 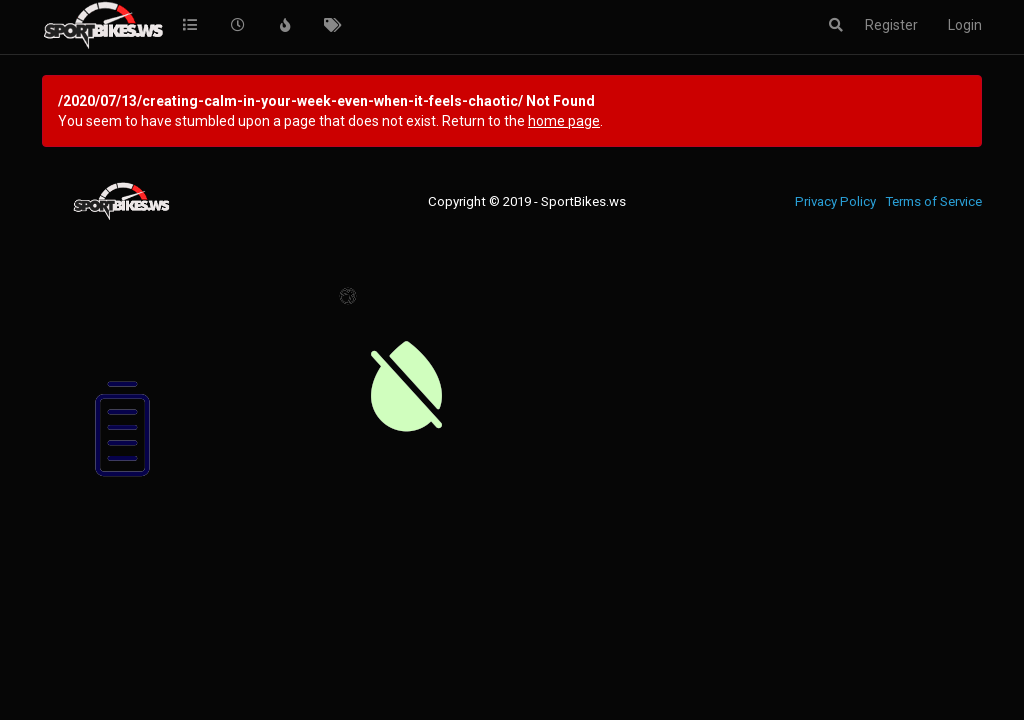 What do you see at coordinates (406, 389) in the screenshot?
I see `disable water or liquid features` at bounding box center [406, 389].